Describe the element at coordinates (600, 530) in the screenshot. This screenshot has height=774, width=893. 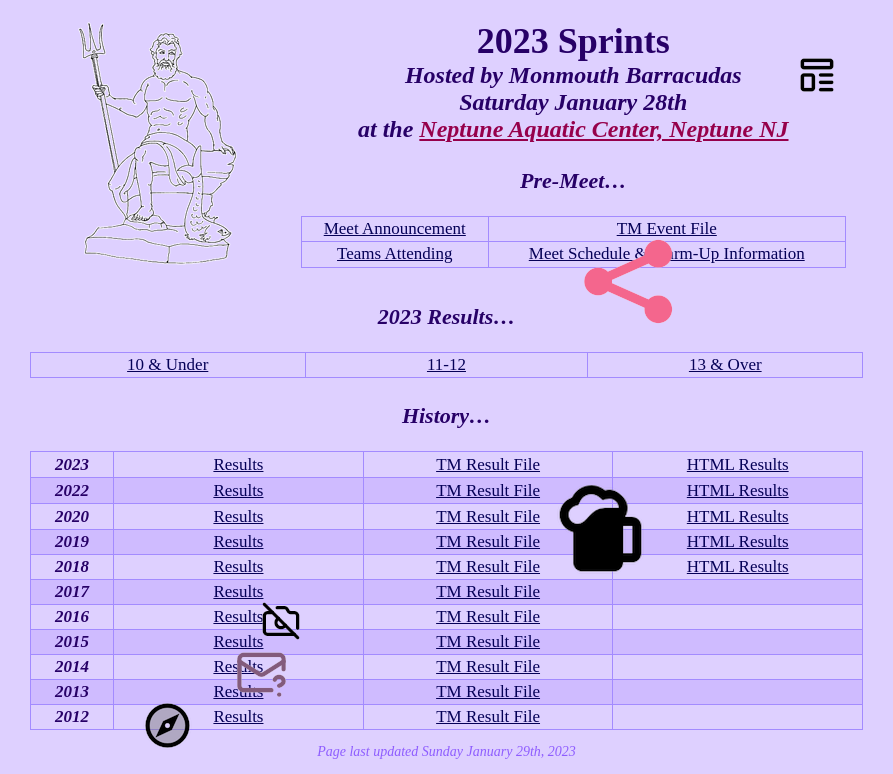
I see `find nearby bars or pubs` at that location.